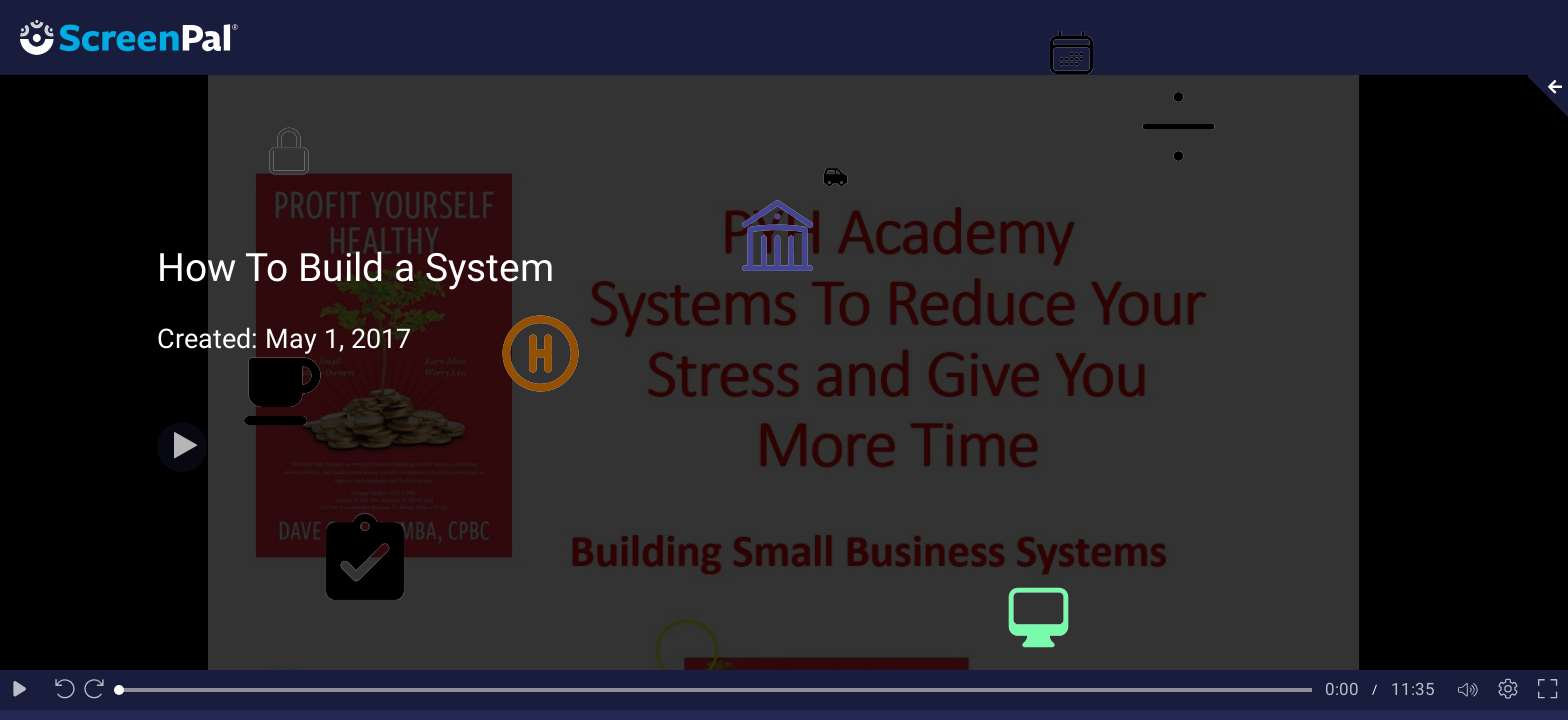  What do you see at coordinates (1071, 52) in the screenshot?
I see `view calendar with scheduled events` at bounding box center [1071, 52].